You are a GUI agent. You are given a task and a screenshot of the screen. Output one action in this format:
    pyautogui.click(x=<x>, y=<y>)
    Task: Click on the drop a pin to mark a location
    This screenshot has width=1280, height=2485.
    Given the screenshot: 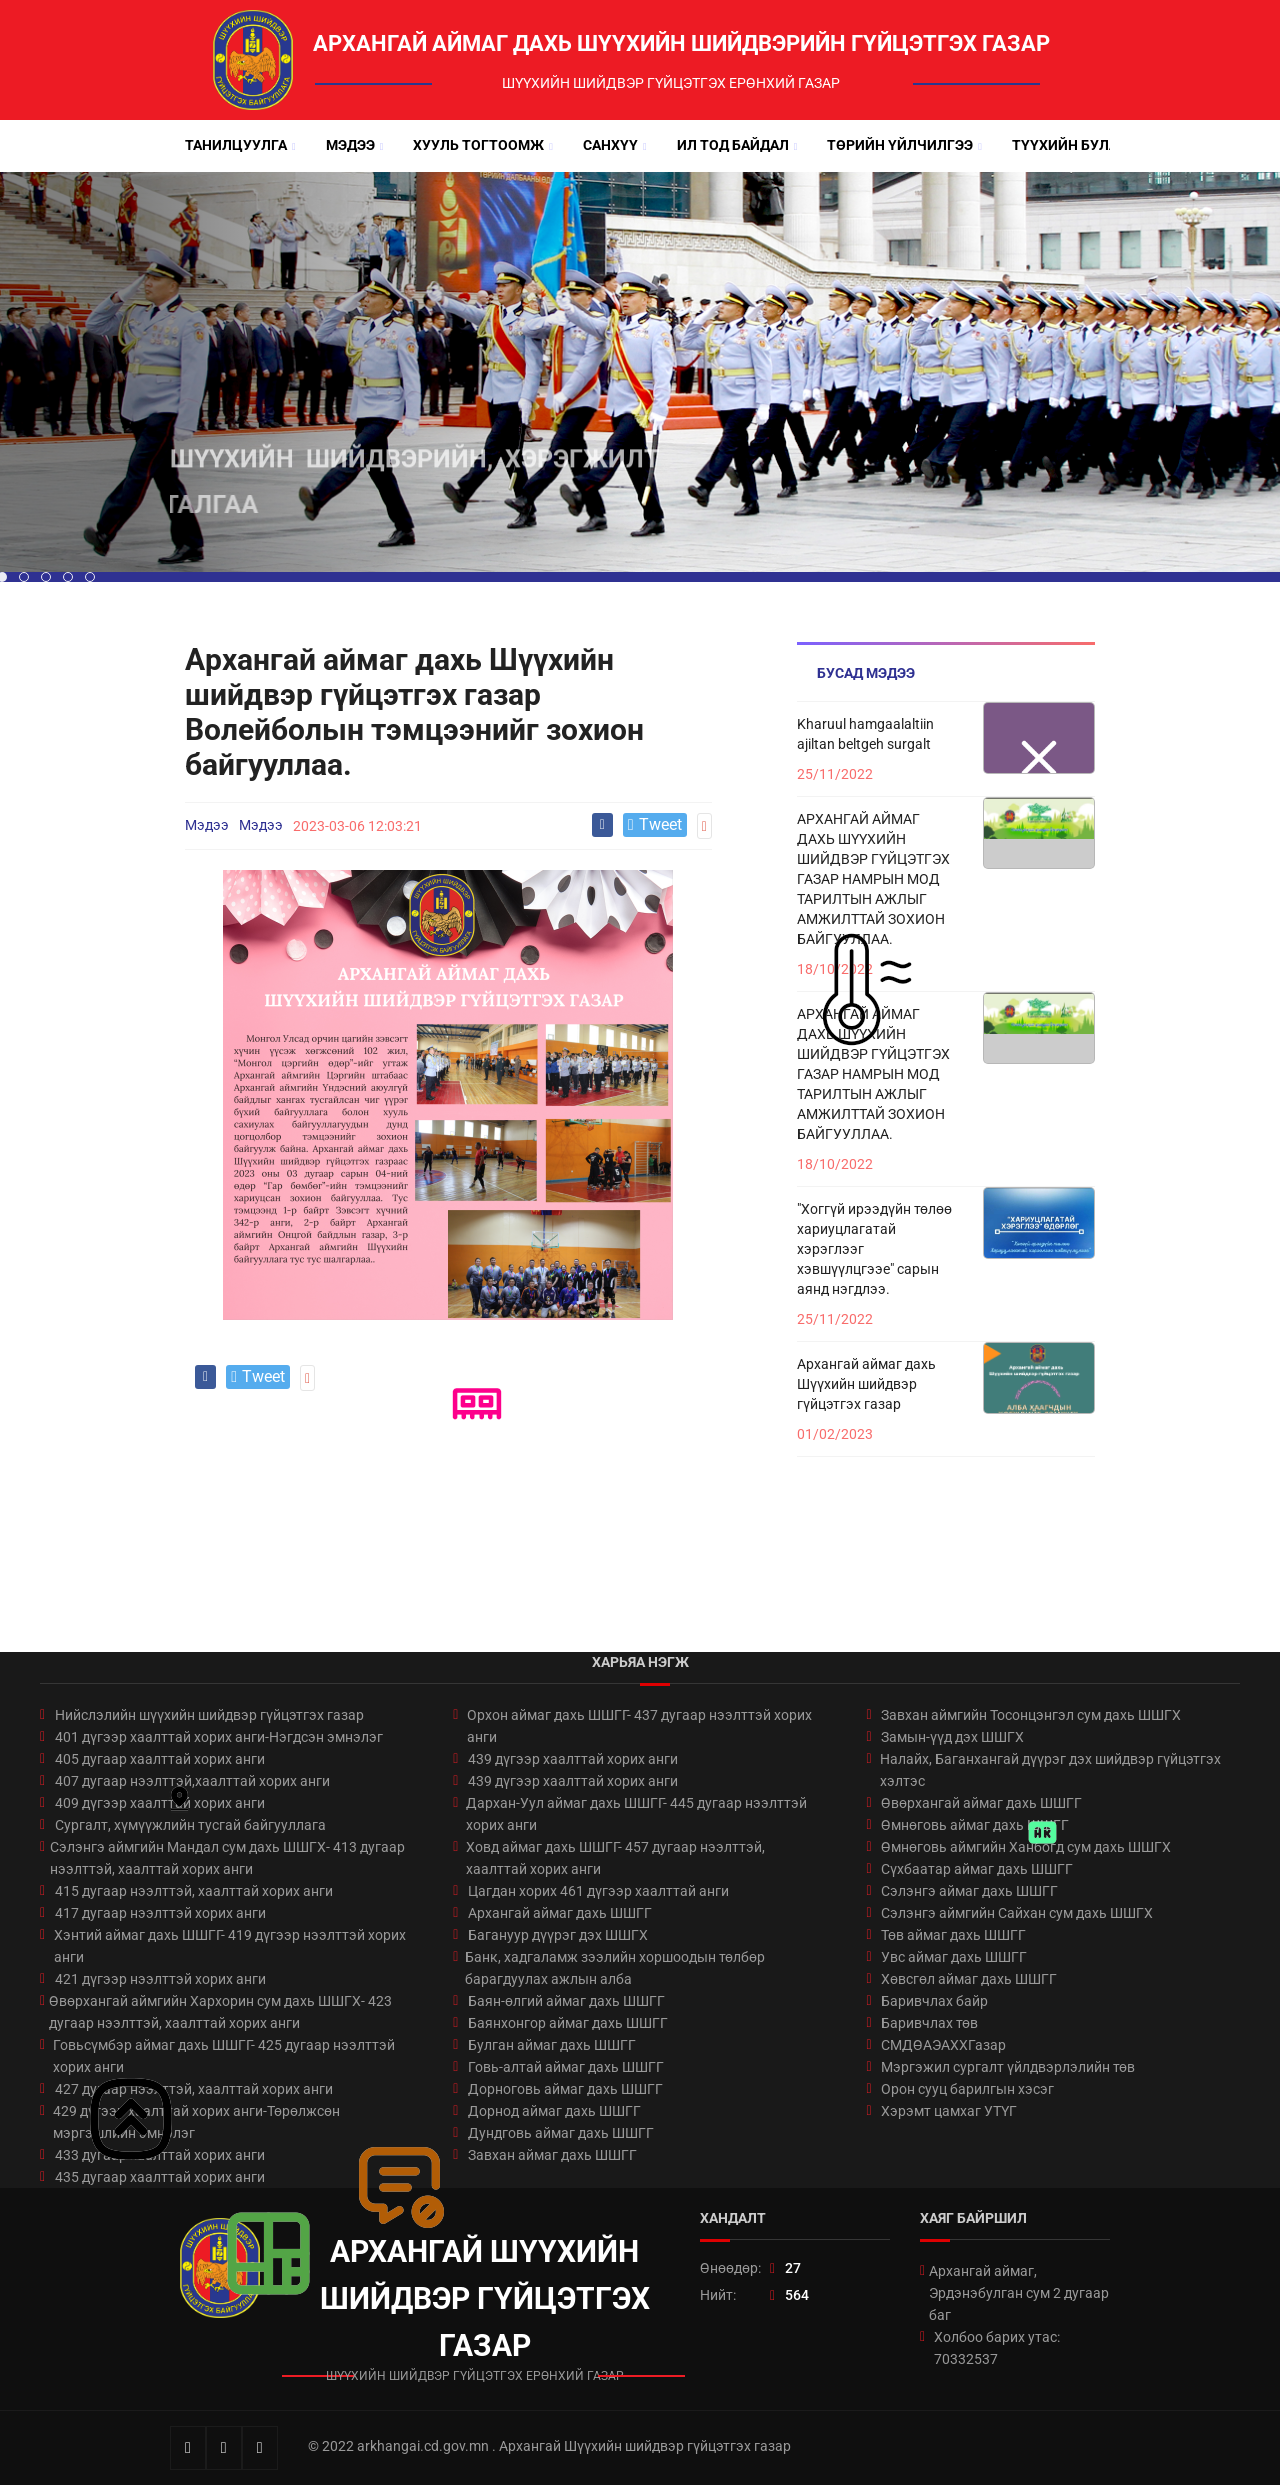 What is the action you would take?
    pyautogui.click(x=179, y=1798)
    